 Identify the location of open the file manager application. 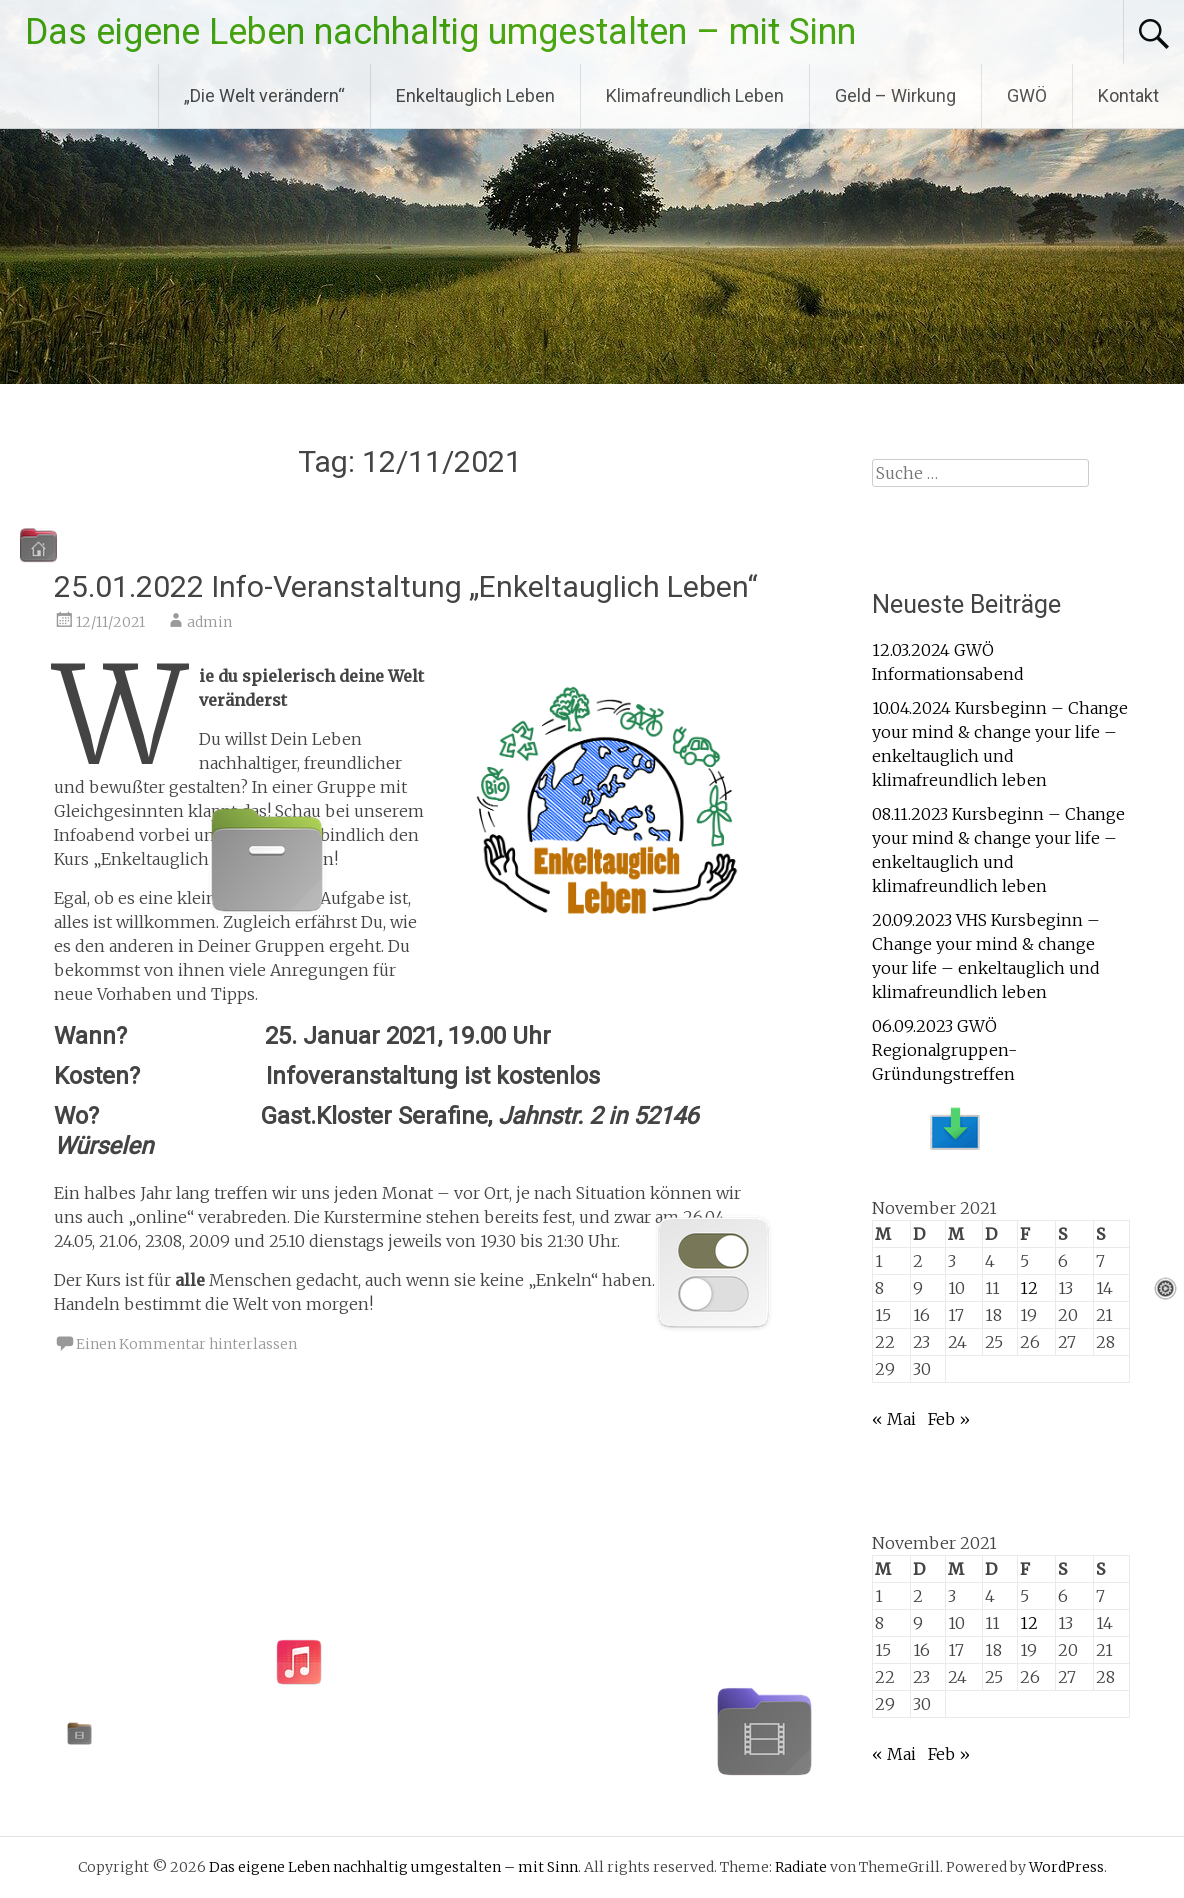
(267, 860).